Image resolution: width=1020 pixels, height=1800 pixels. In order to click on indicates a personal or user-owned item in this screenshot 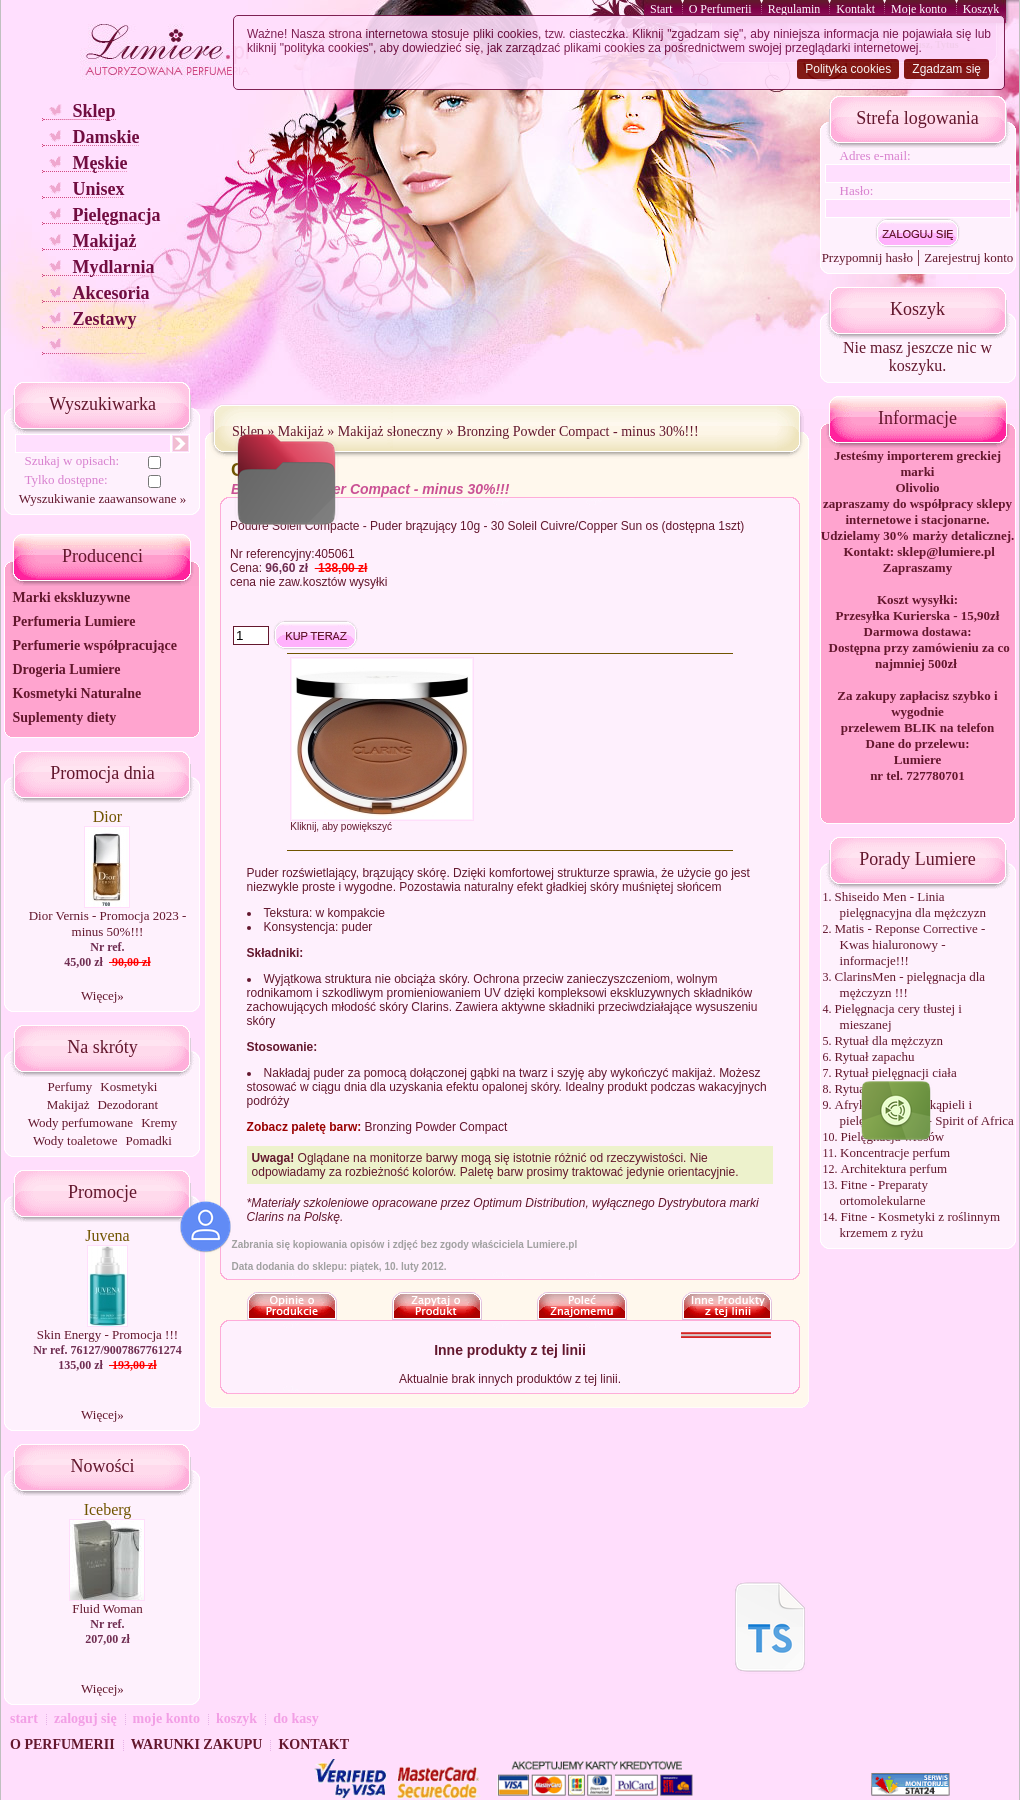, I will do `click(205, 1226)`.